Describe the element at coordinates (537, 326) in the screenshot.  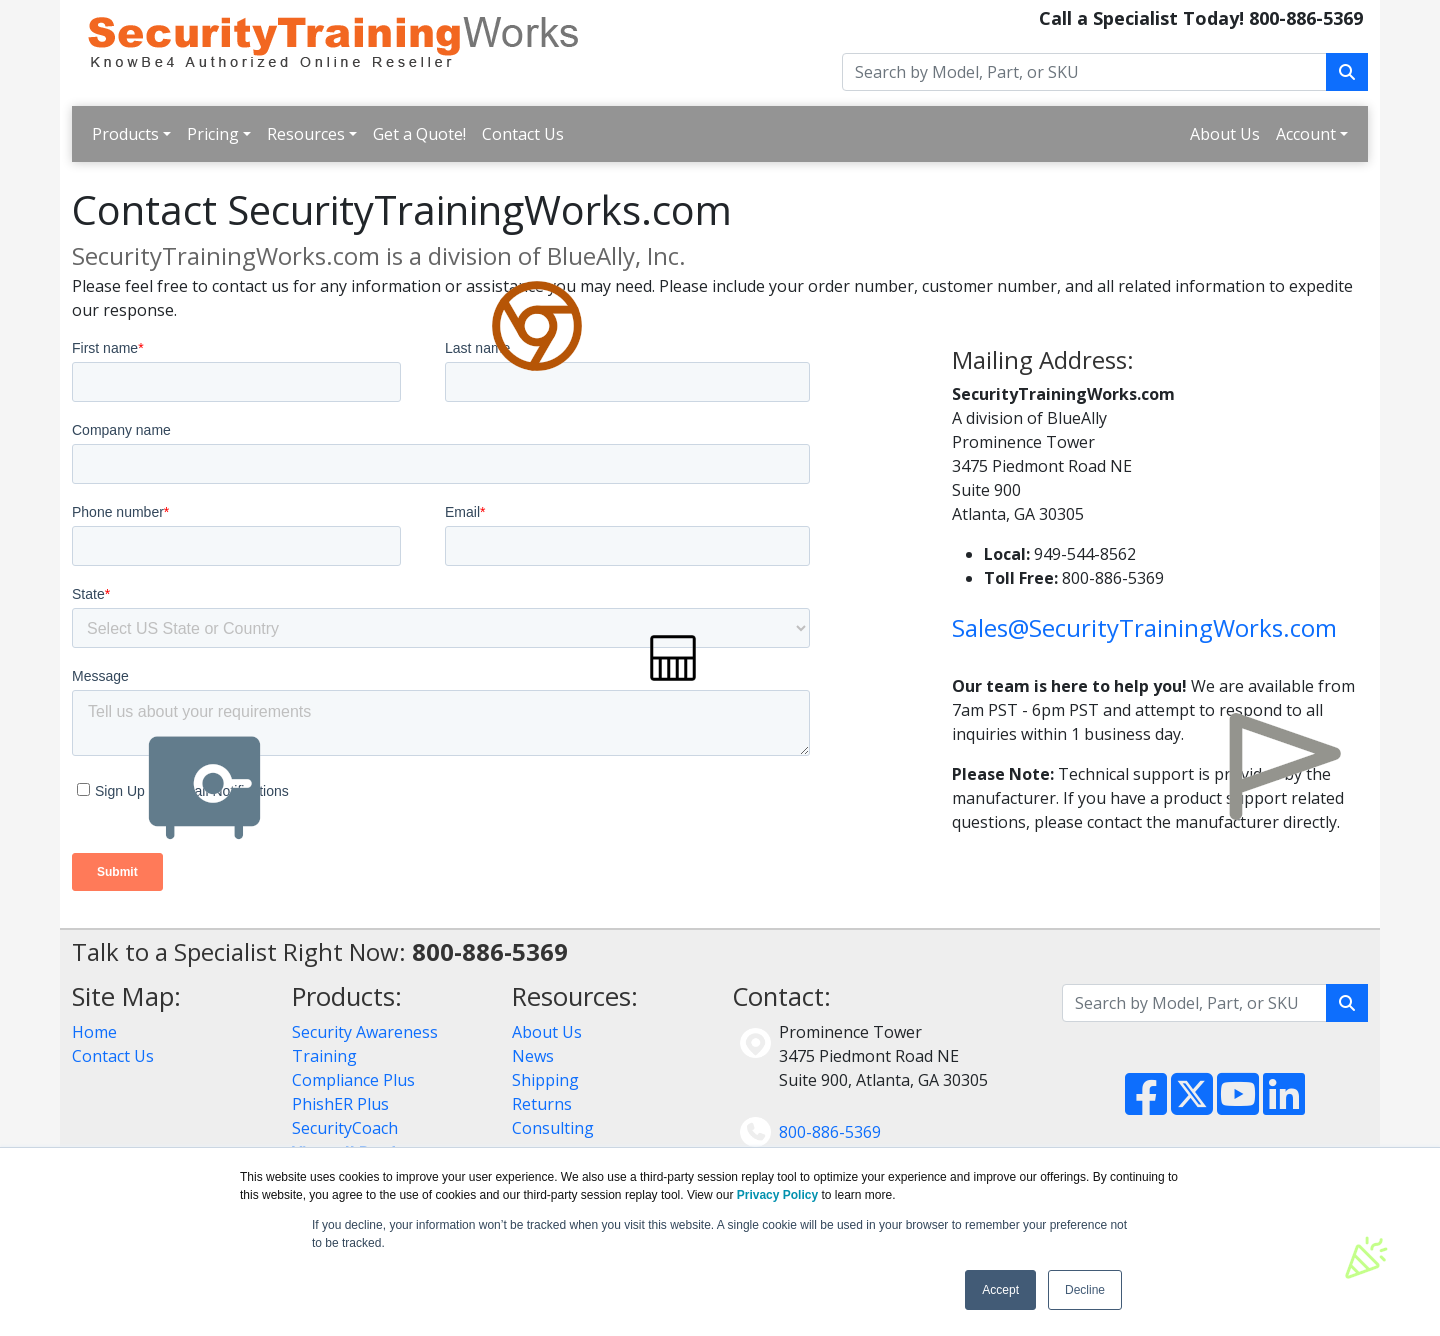
I see `open Google Chrome browser` at that location.